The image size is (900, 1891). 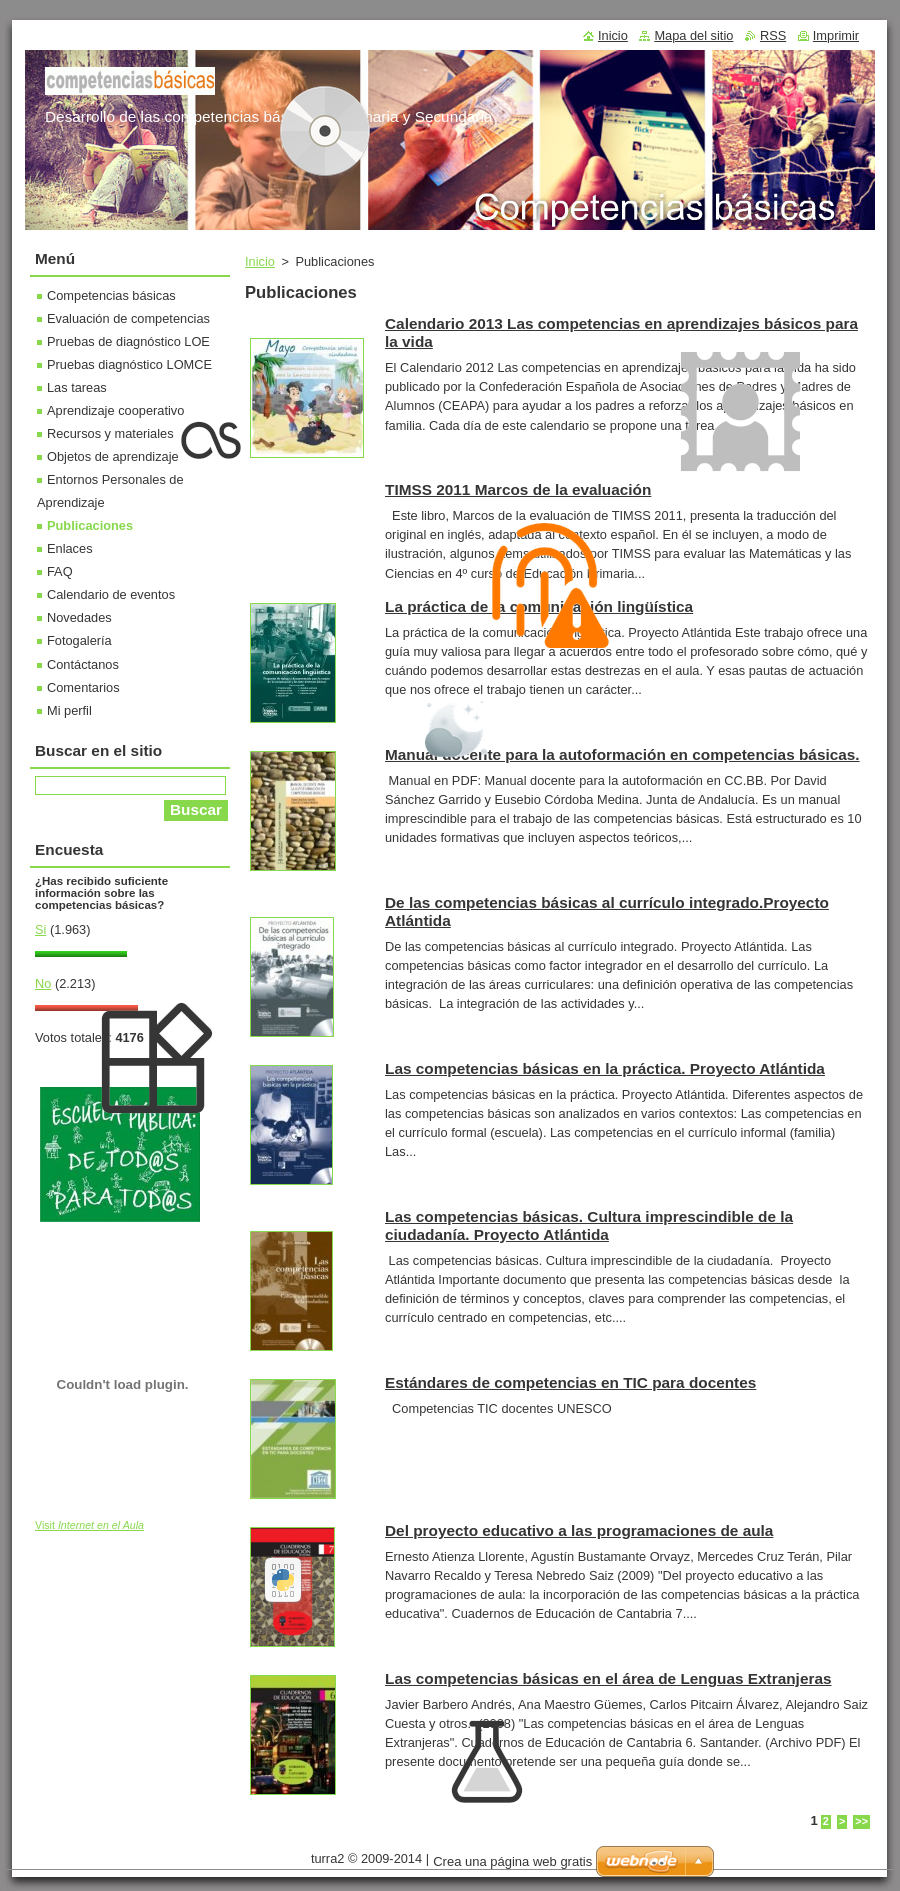 I want to click on access DVD-RAM drive or disc contents, so click(x=325, y=131).